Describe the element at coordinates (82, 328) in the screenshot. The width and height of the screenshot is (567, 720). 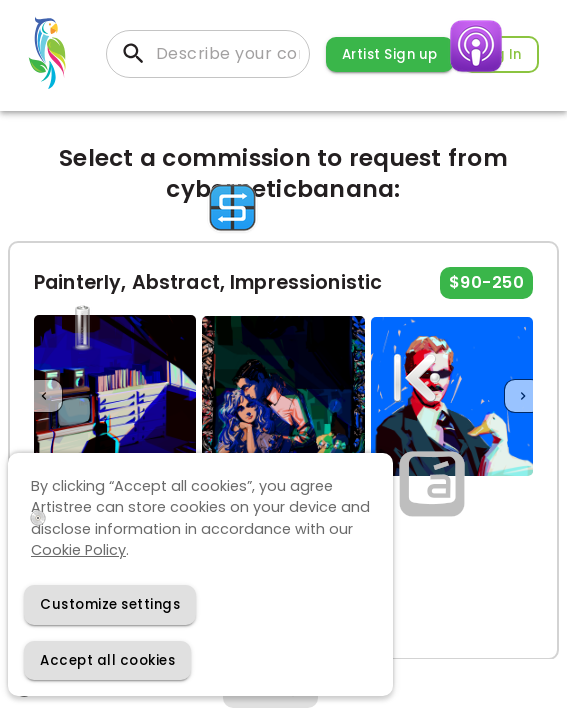
I see `indicates battery is depleted and needs charging` at that location.